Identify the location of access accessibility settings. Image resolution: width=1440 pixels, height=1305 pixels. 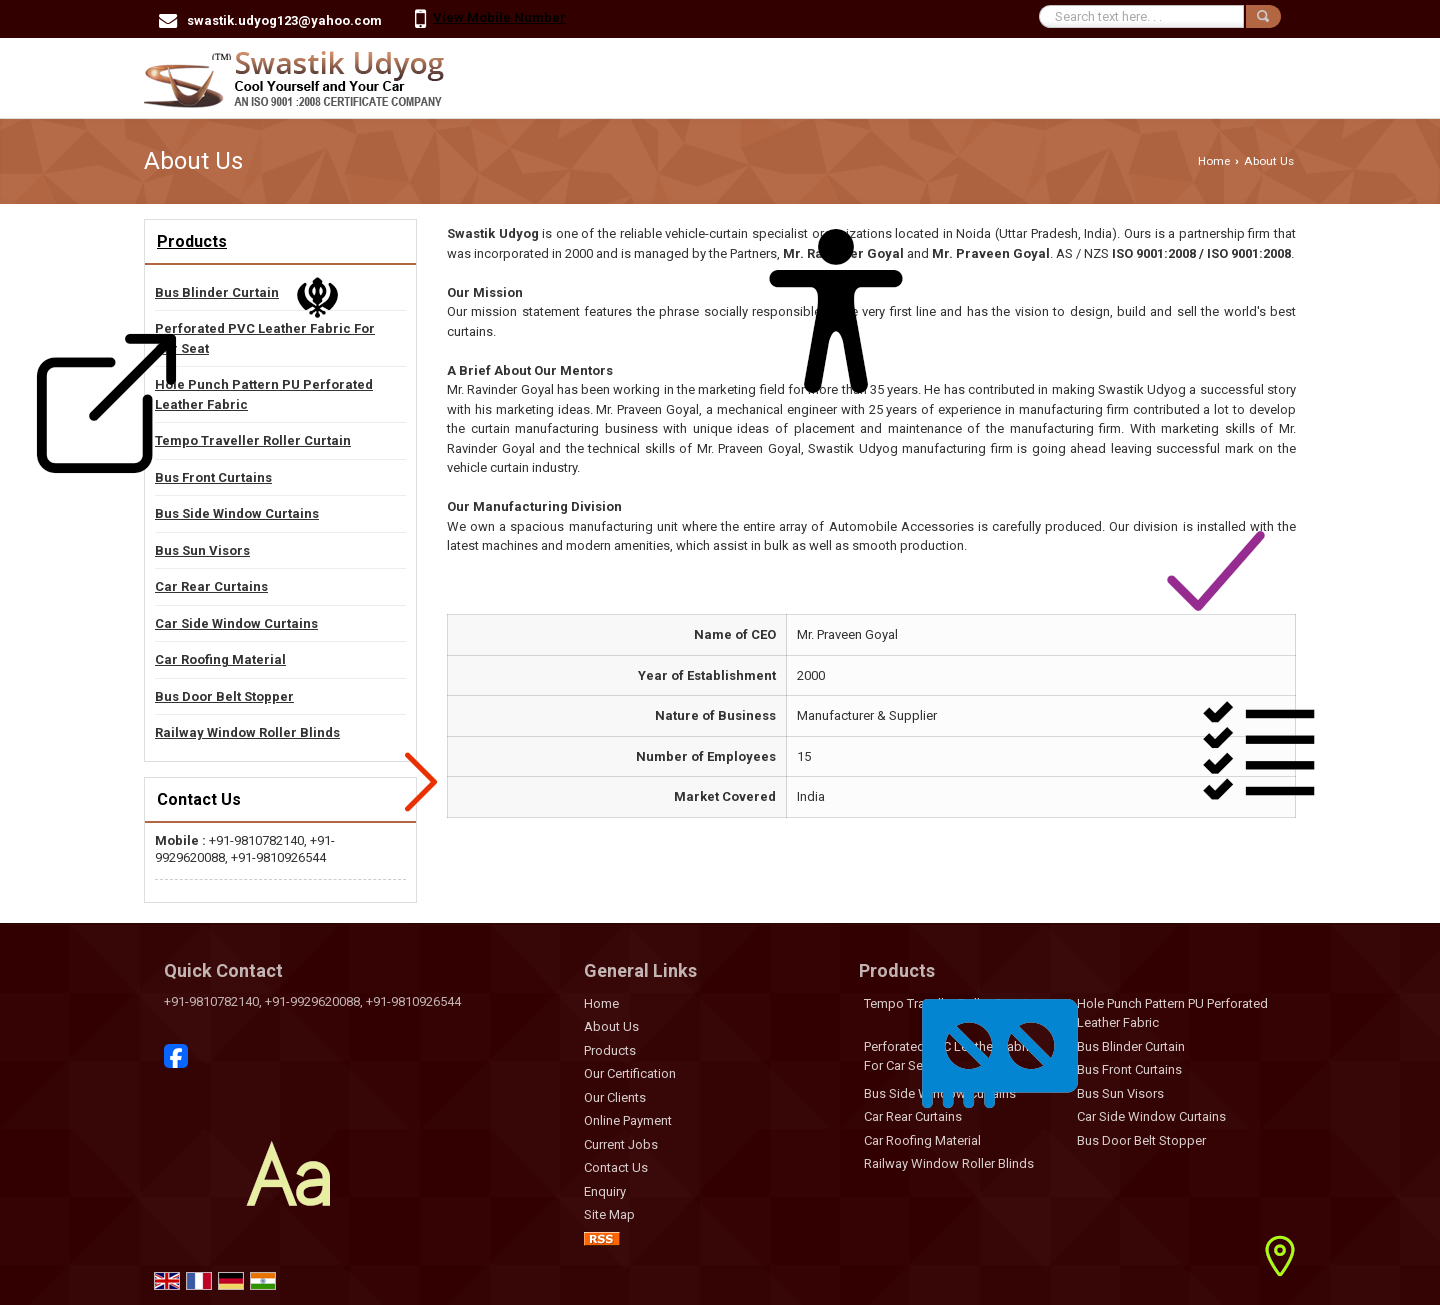
(836, 311).